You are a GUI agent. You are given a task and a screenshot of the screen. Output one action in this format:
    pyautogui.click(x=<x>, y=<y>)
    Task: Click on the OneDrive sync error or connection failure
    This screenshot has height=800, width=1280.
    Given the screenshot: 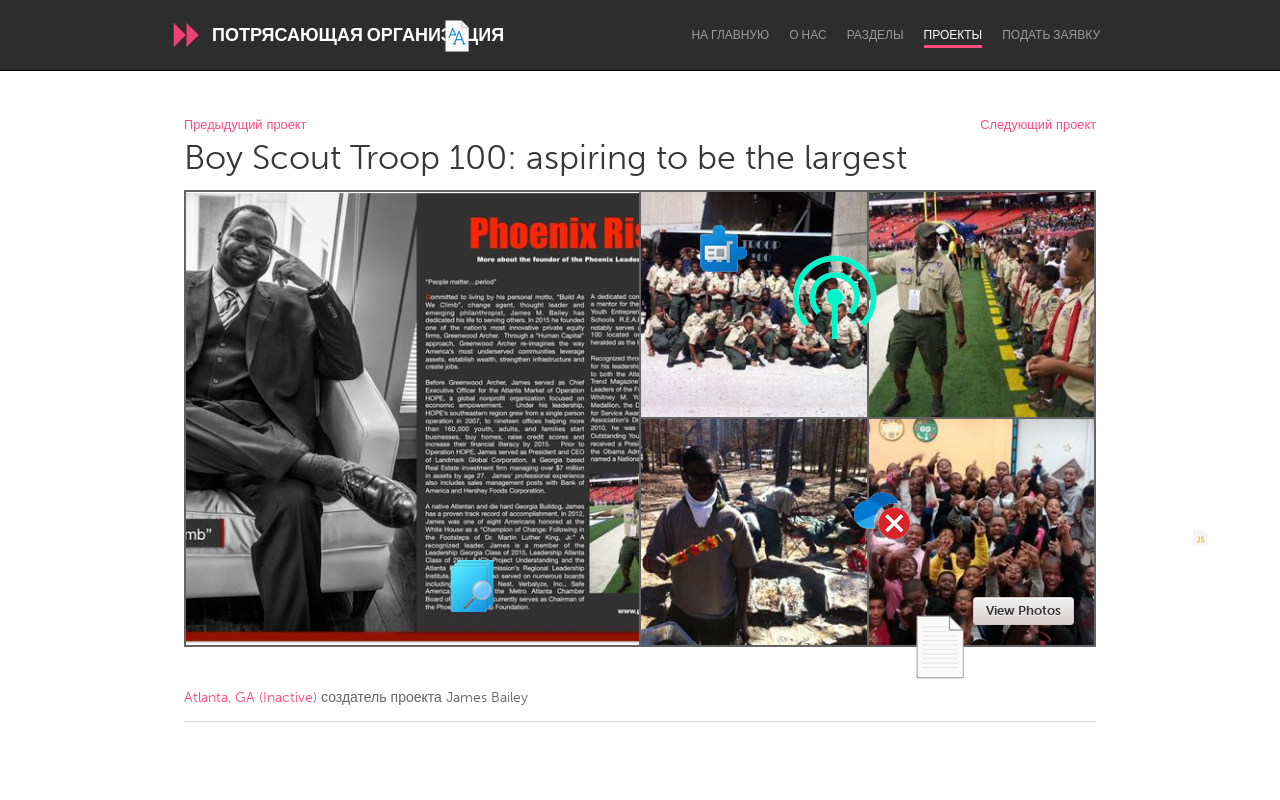 What is the action you would take?
    pyautogui.click(x=882, y=511)
    